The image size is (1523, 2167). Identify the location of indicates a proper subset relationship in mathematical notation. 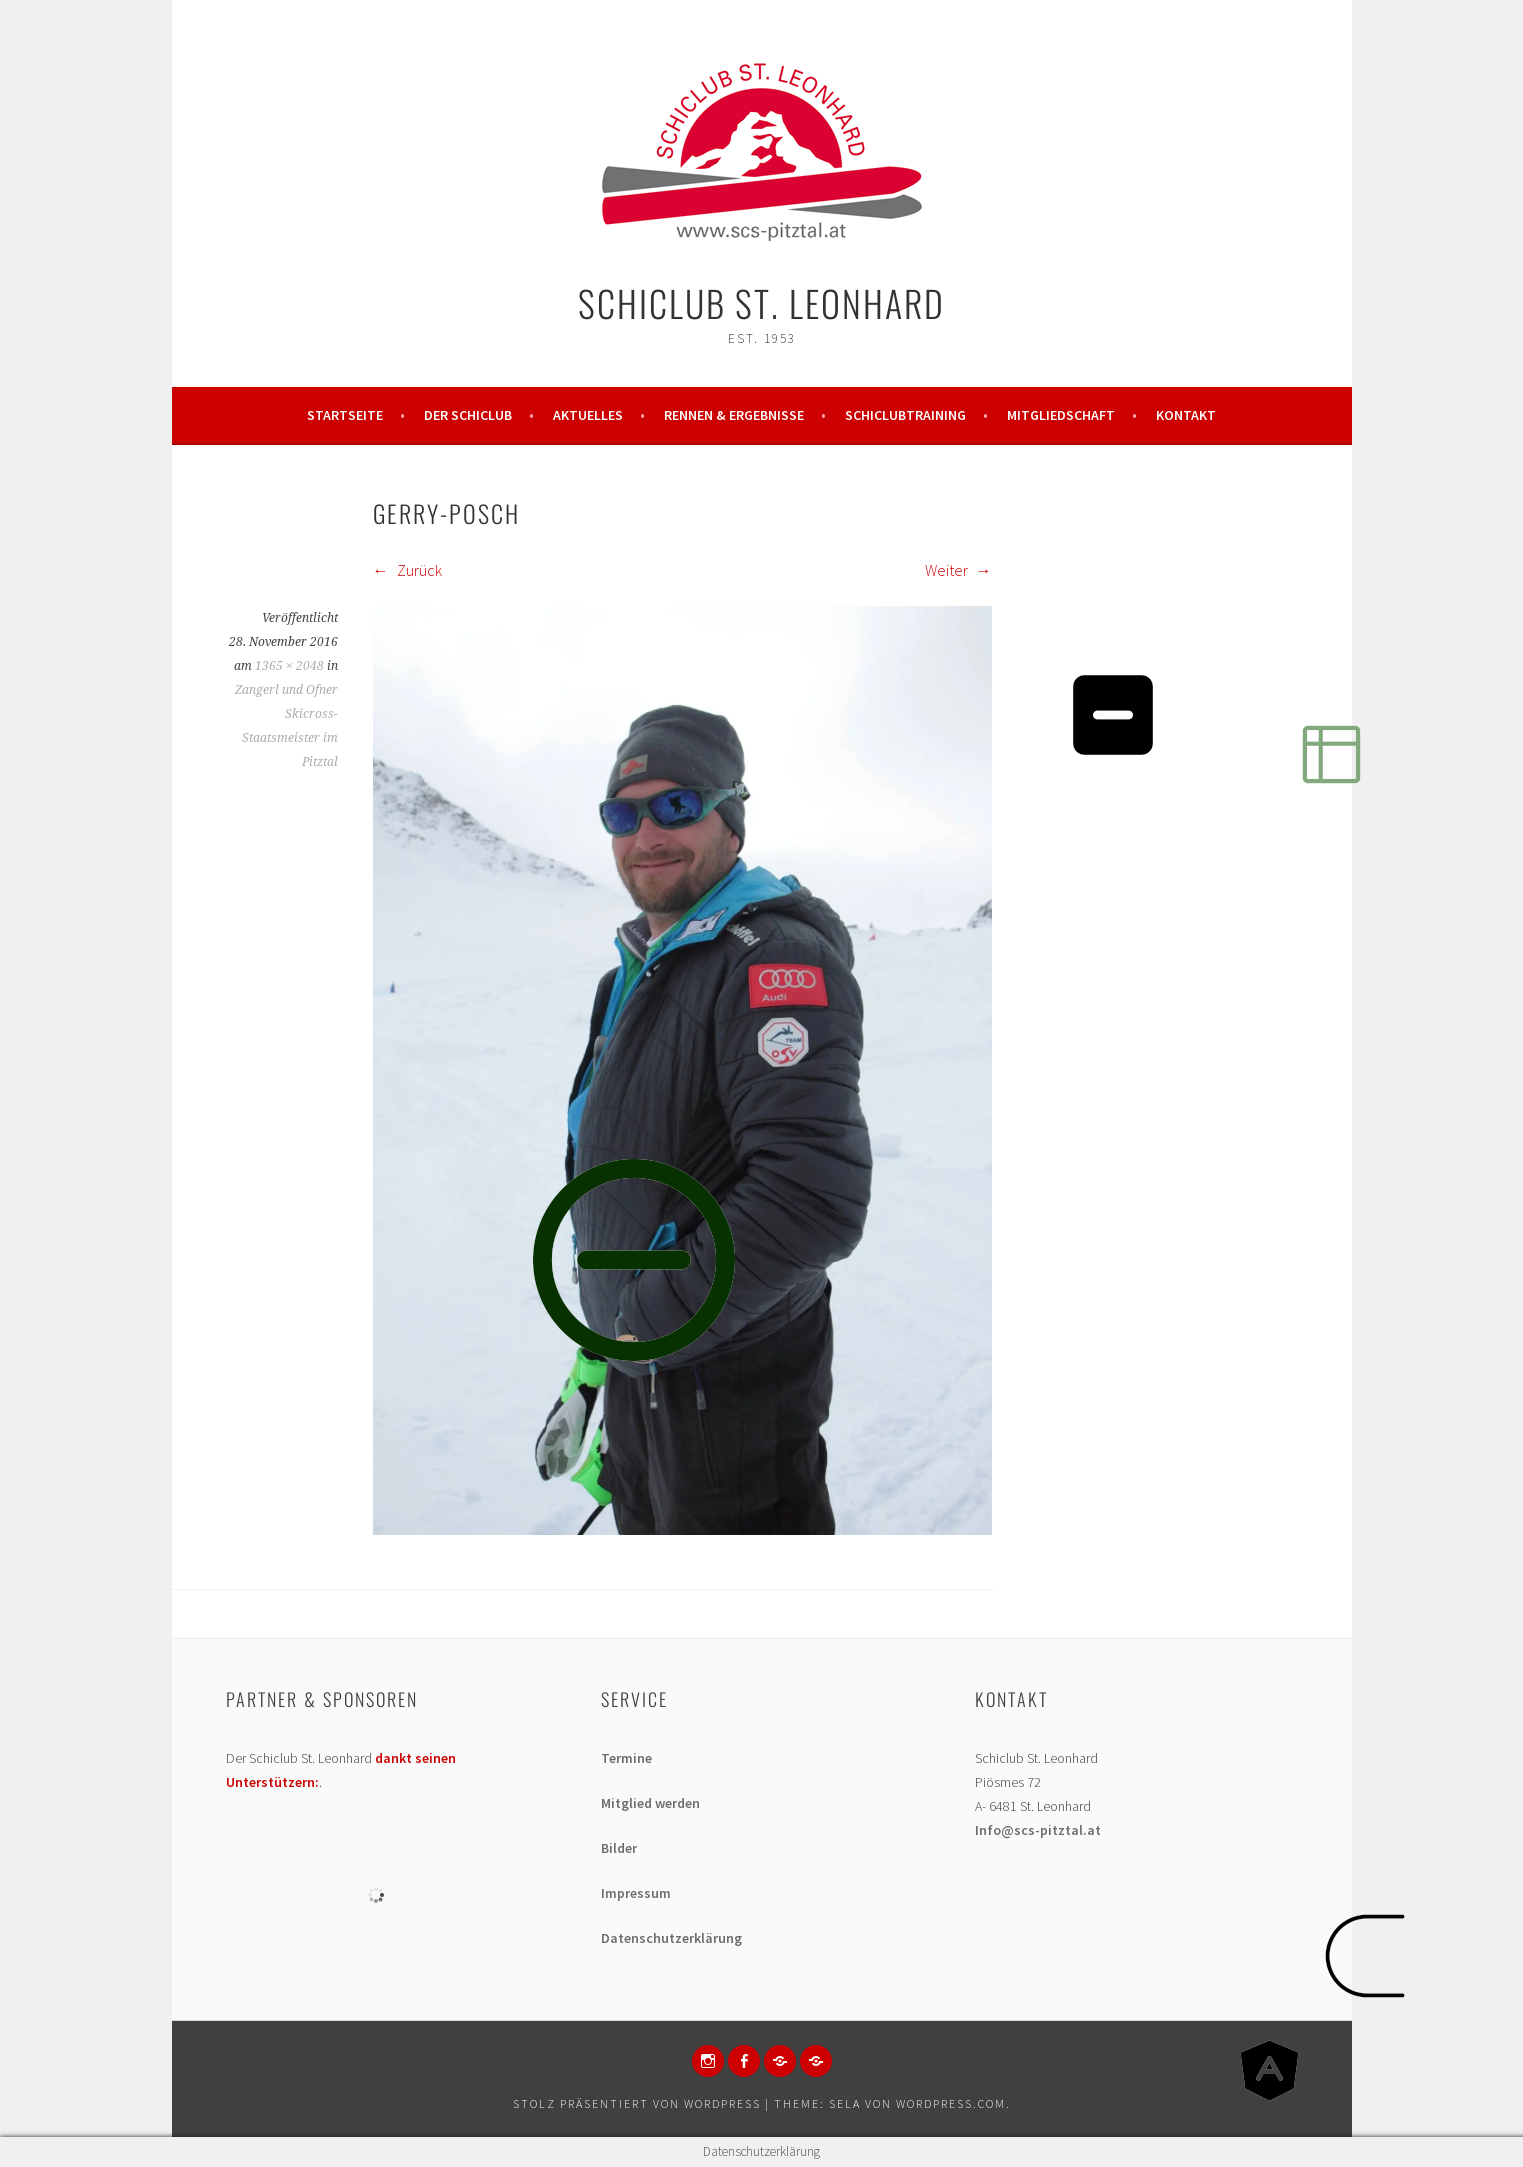
(1367, 1956).